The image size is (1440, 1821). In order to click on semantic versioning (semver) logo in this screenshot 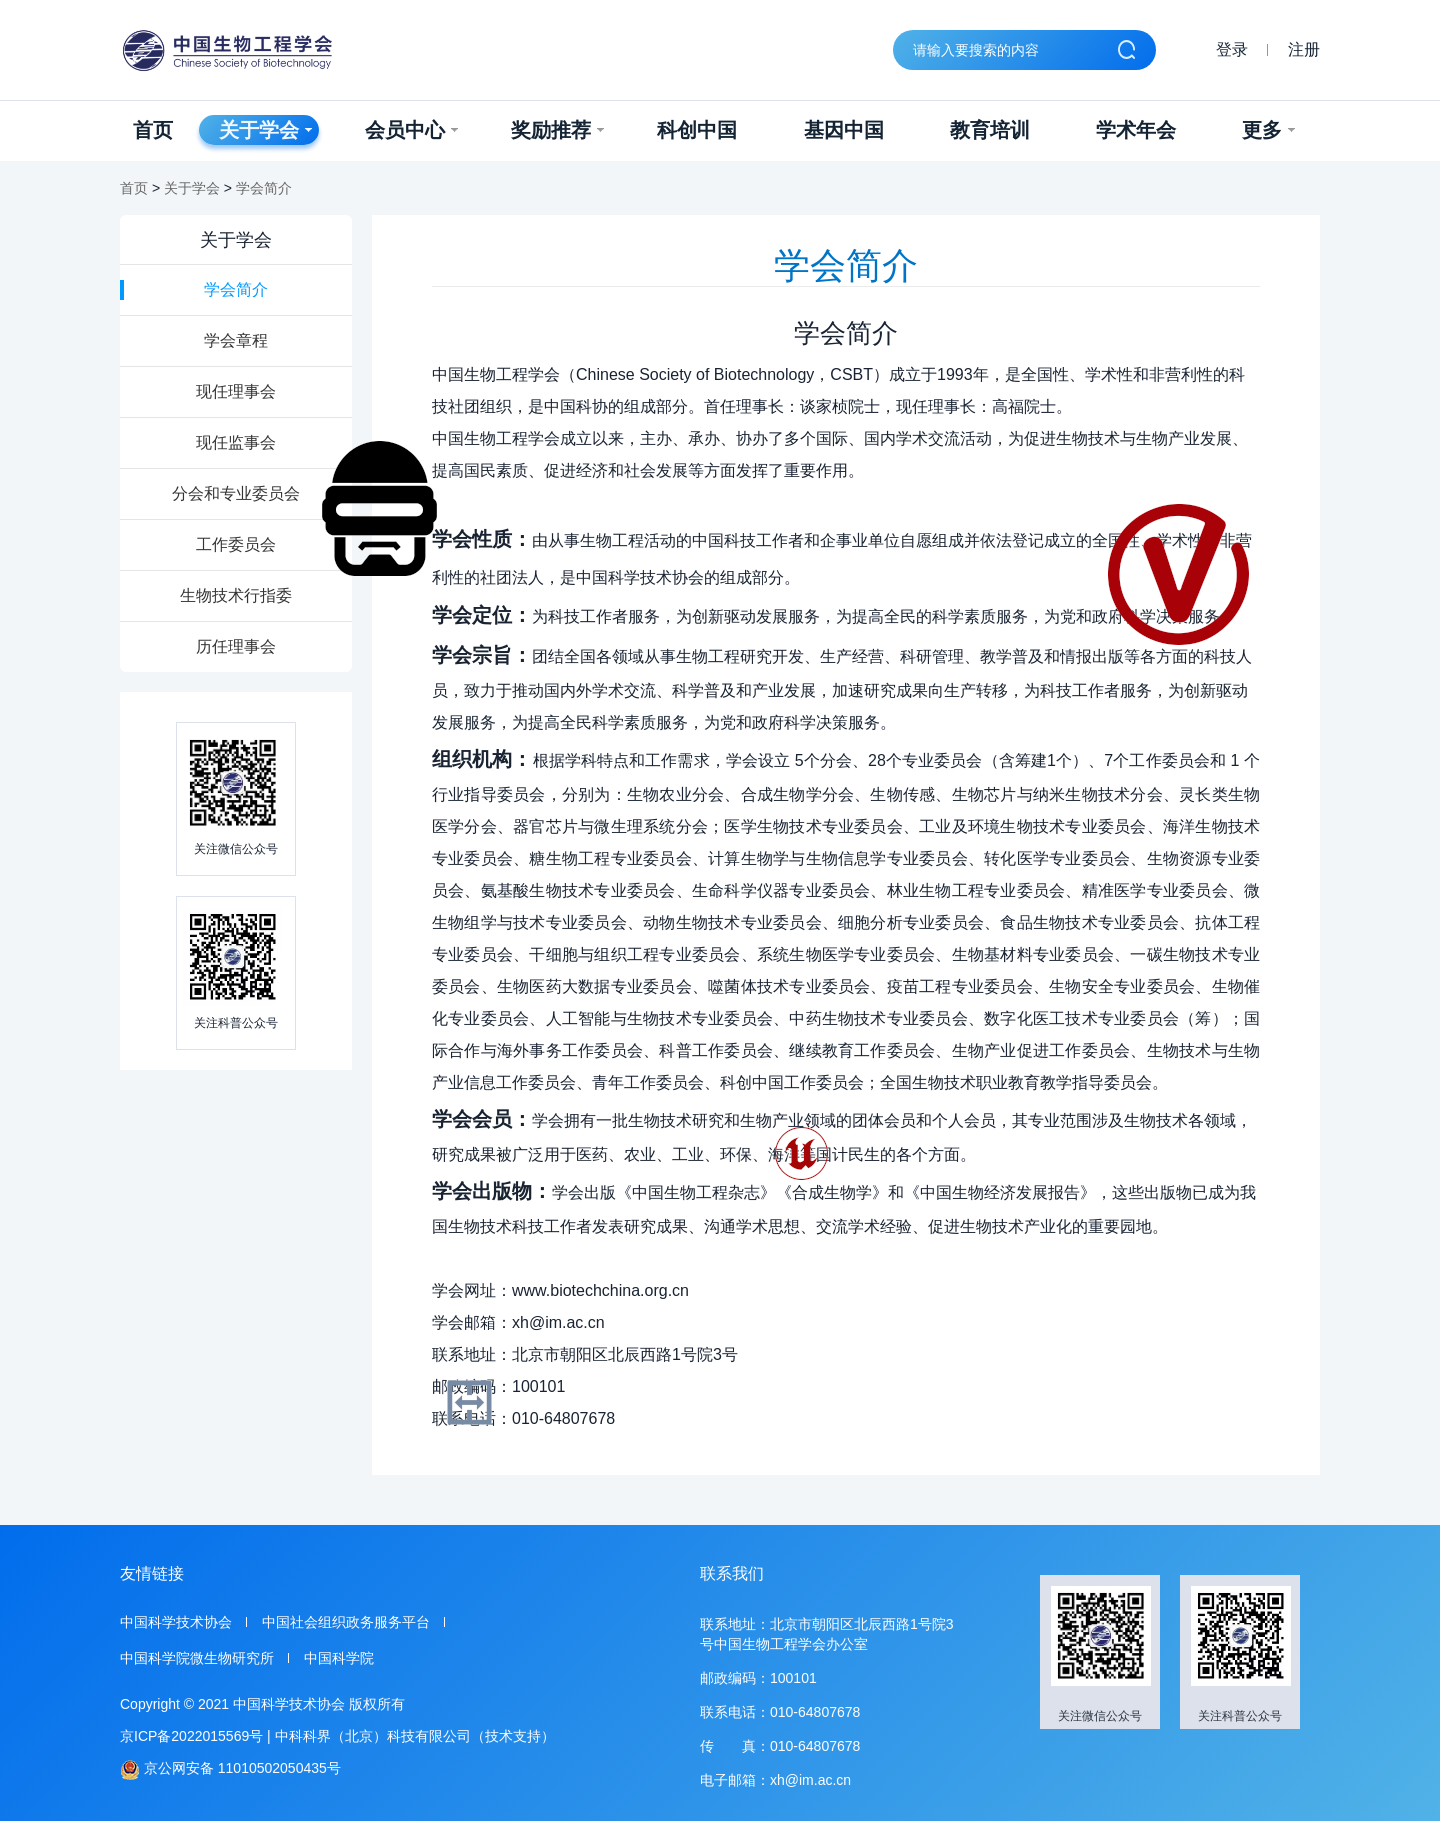, I will do `click(1178, 574)`.